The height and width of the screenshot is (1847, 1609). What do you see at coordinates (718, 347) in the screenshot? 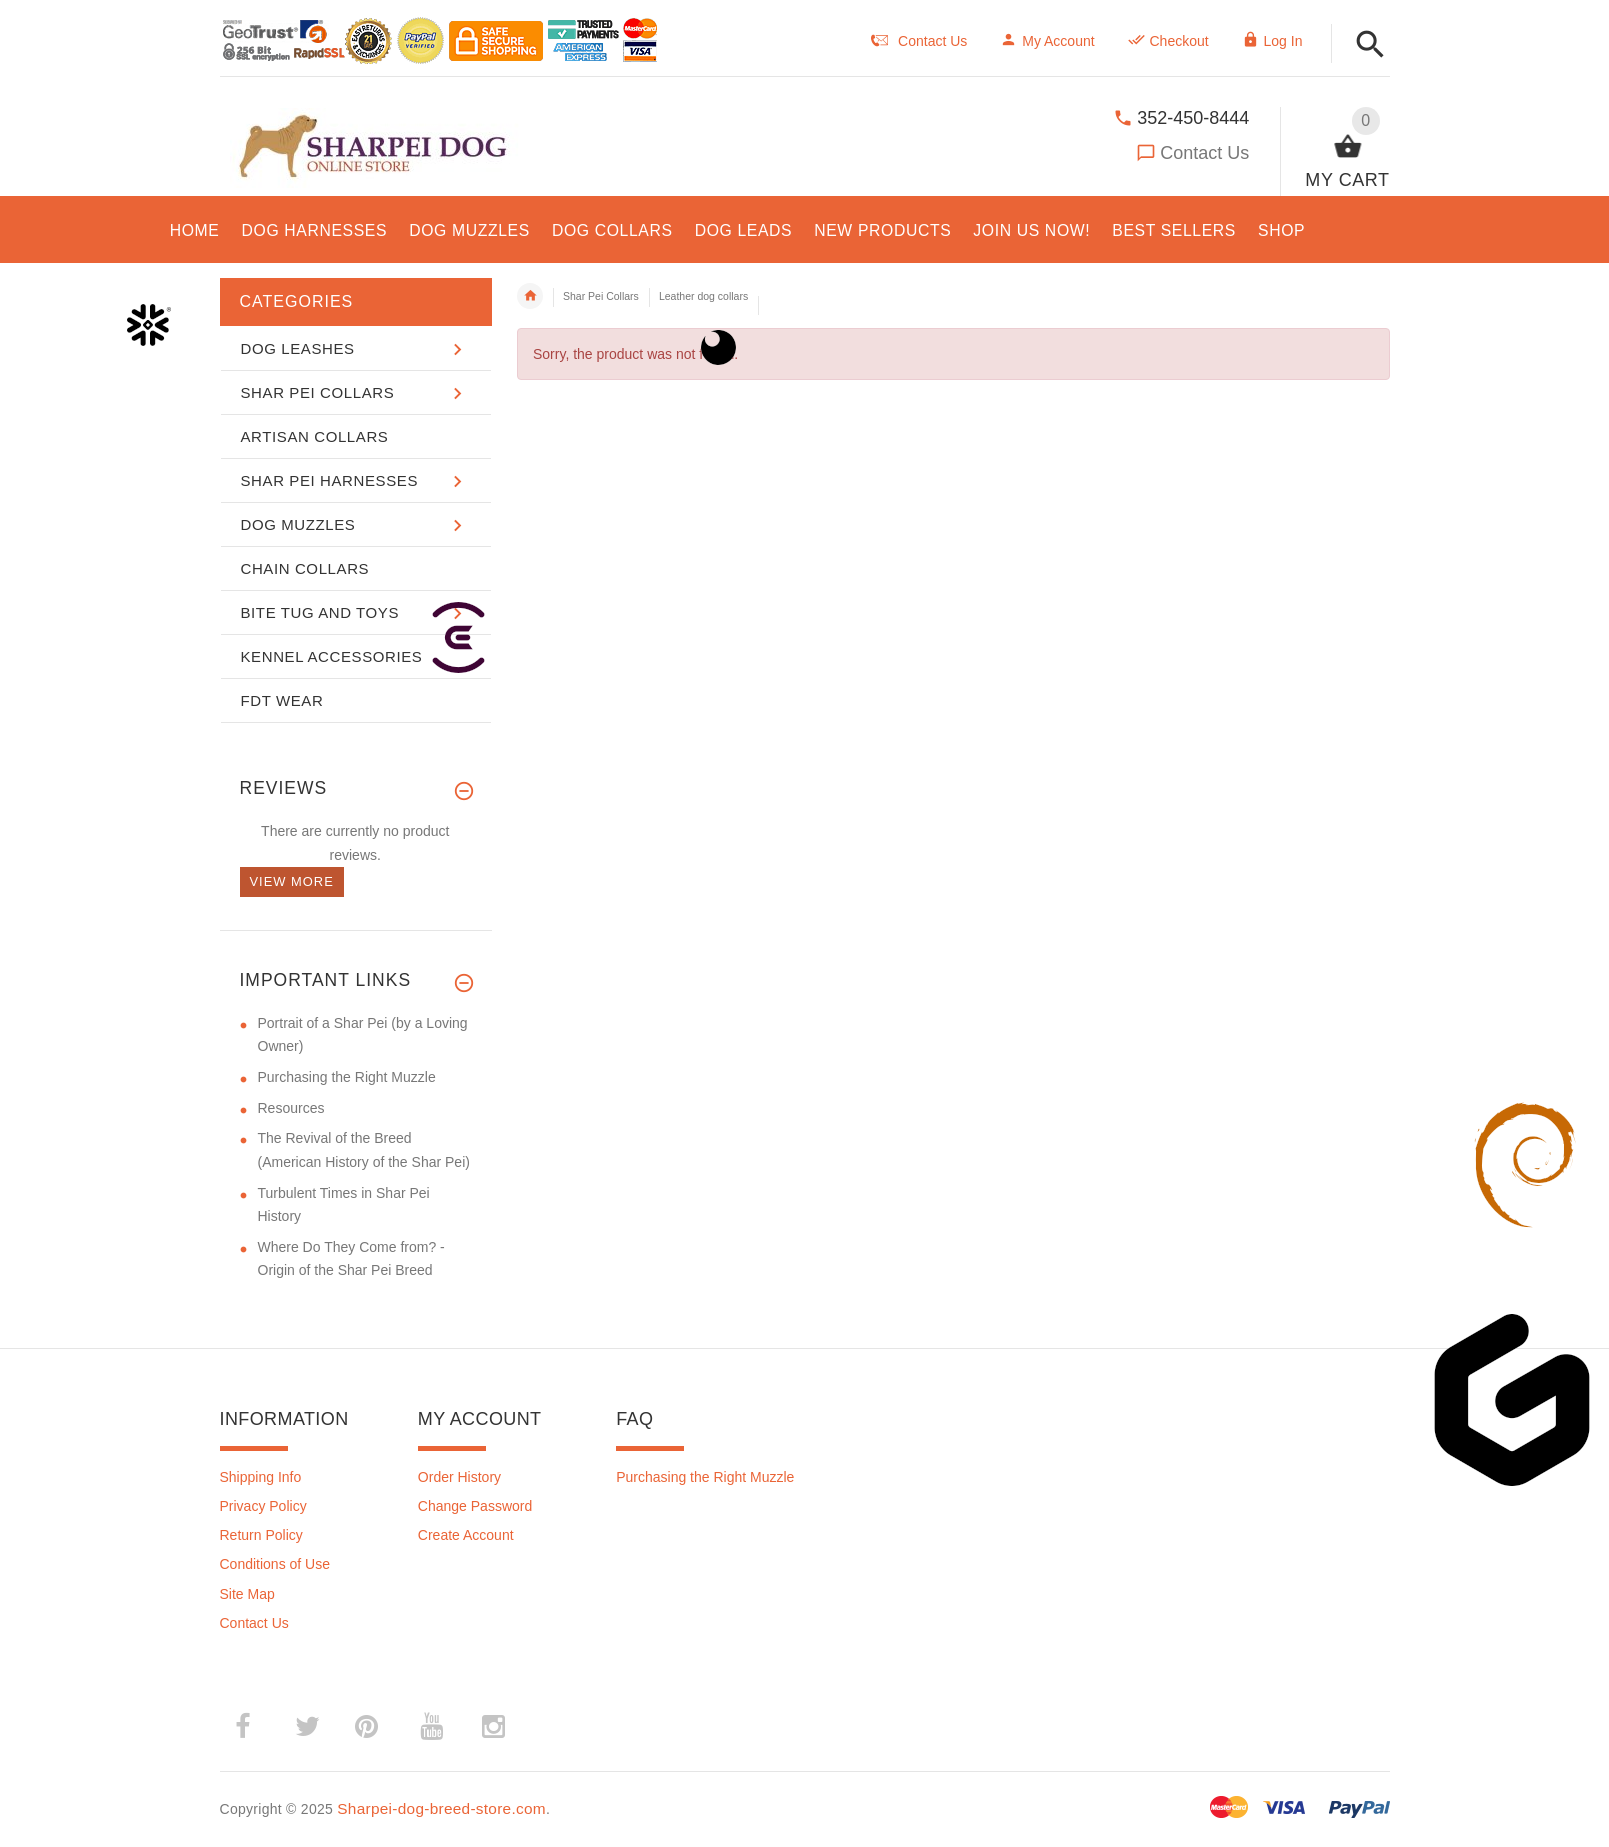
I see `redsys payment processing logo` at bounding box center [718, 347].